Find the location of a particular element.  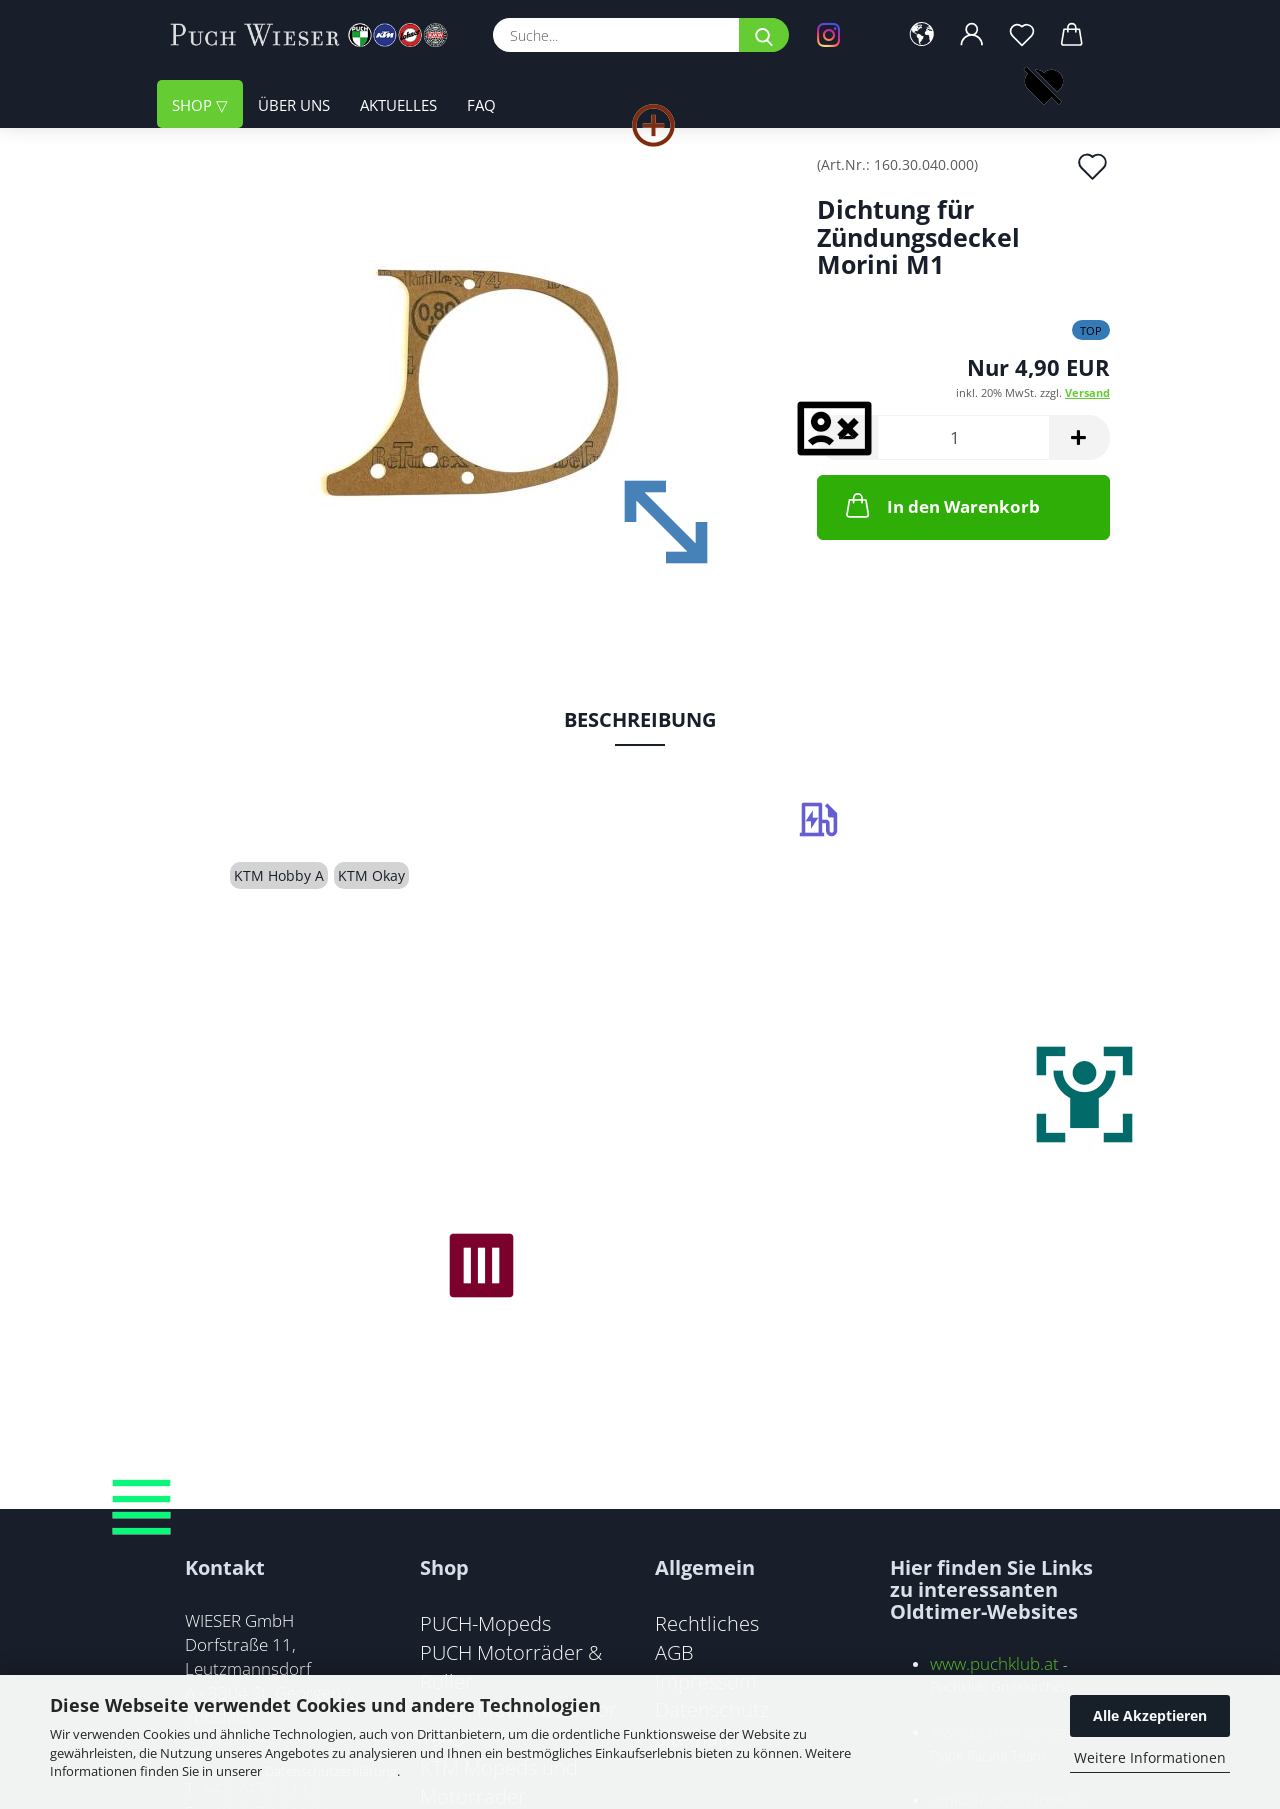

expand content to full screen is located at coordinates (666, 522).